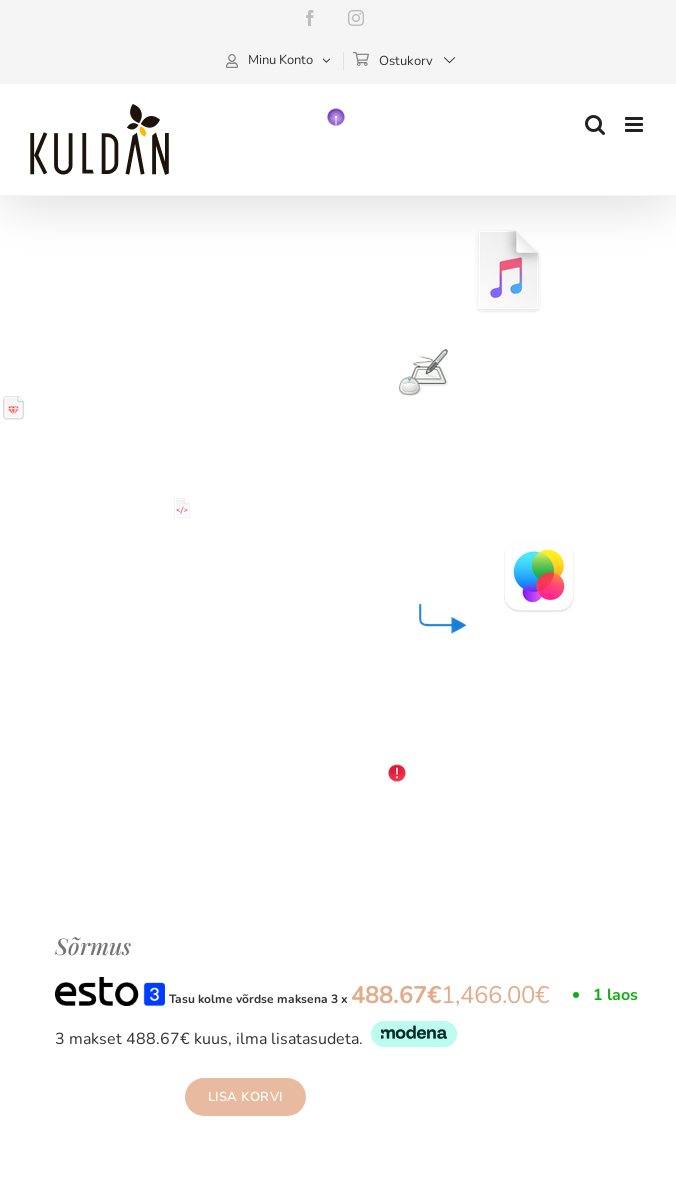 The image size is (676, 1183). What do you see at coordinates (539, 576) in the screenshot?
I see `open Game Center settings` at bounding box center [539, 576].